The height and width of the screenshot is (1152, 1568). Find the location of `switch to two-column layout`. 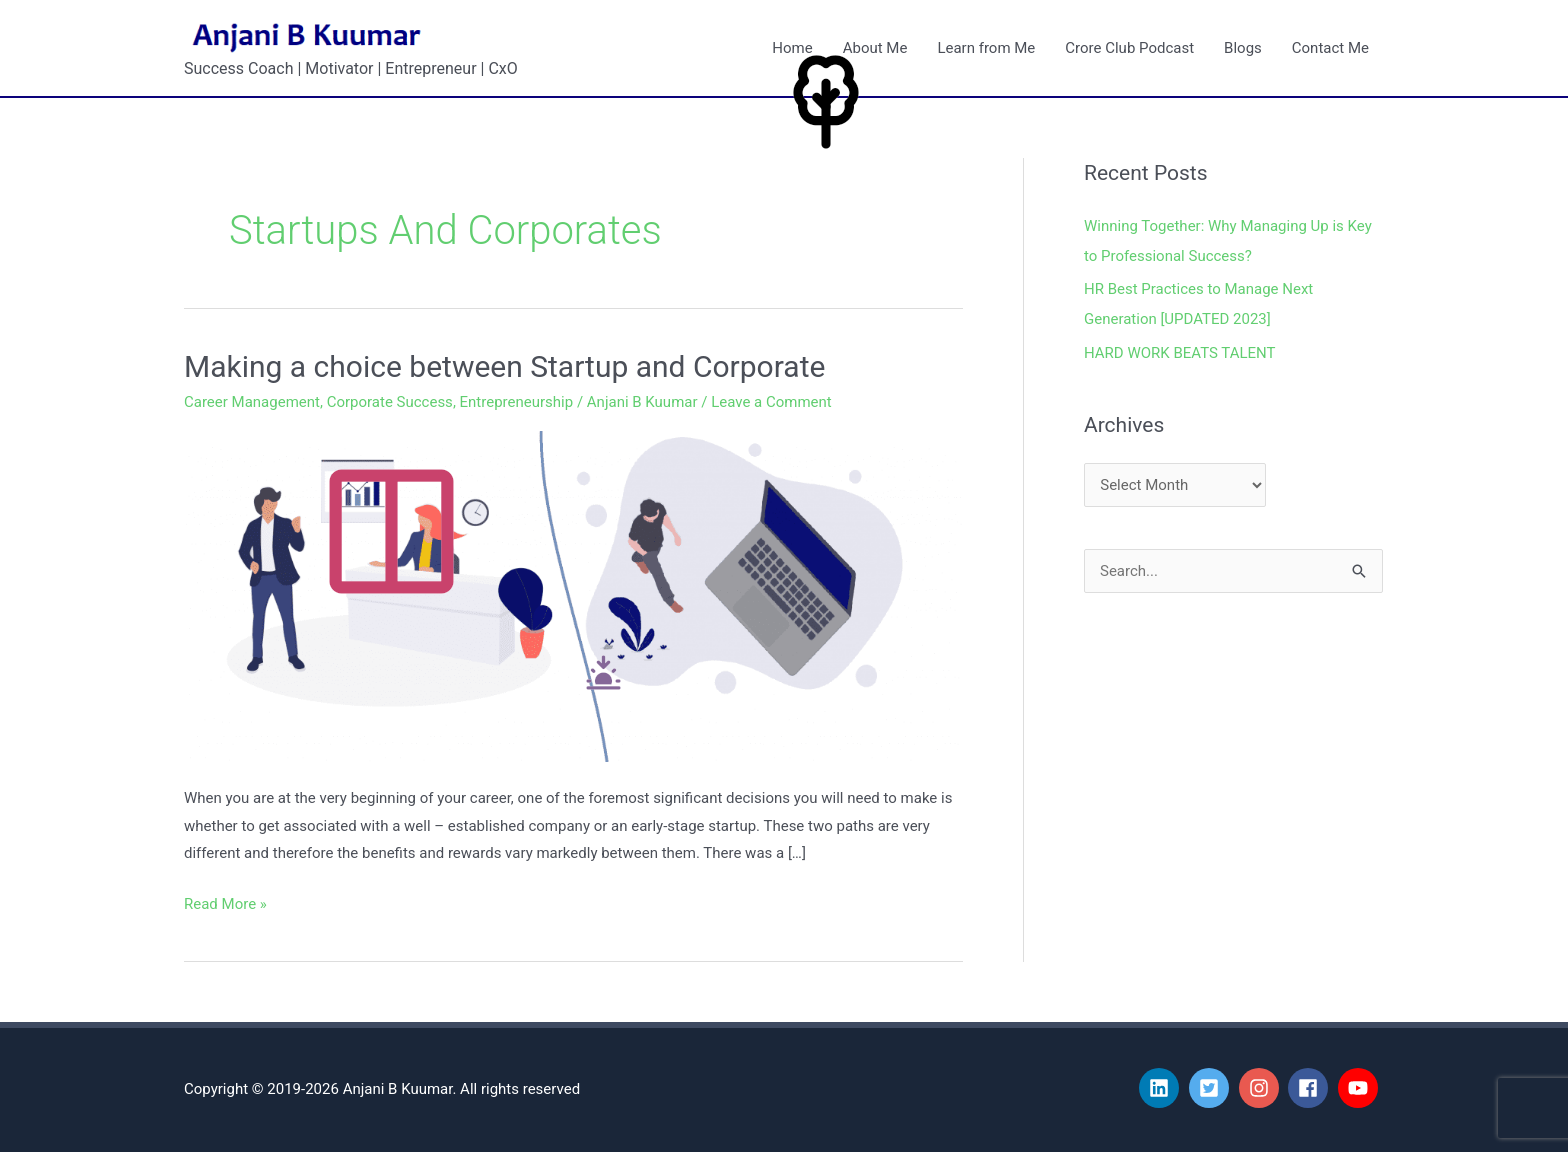

switch to two-column layout is located at coordinates (391, 531).